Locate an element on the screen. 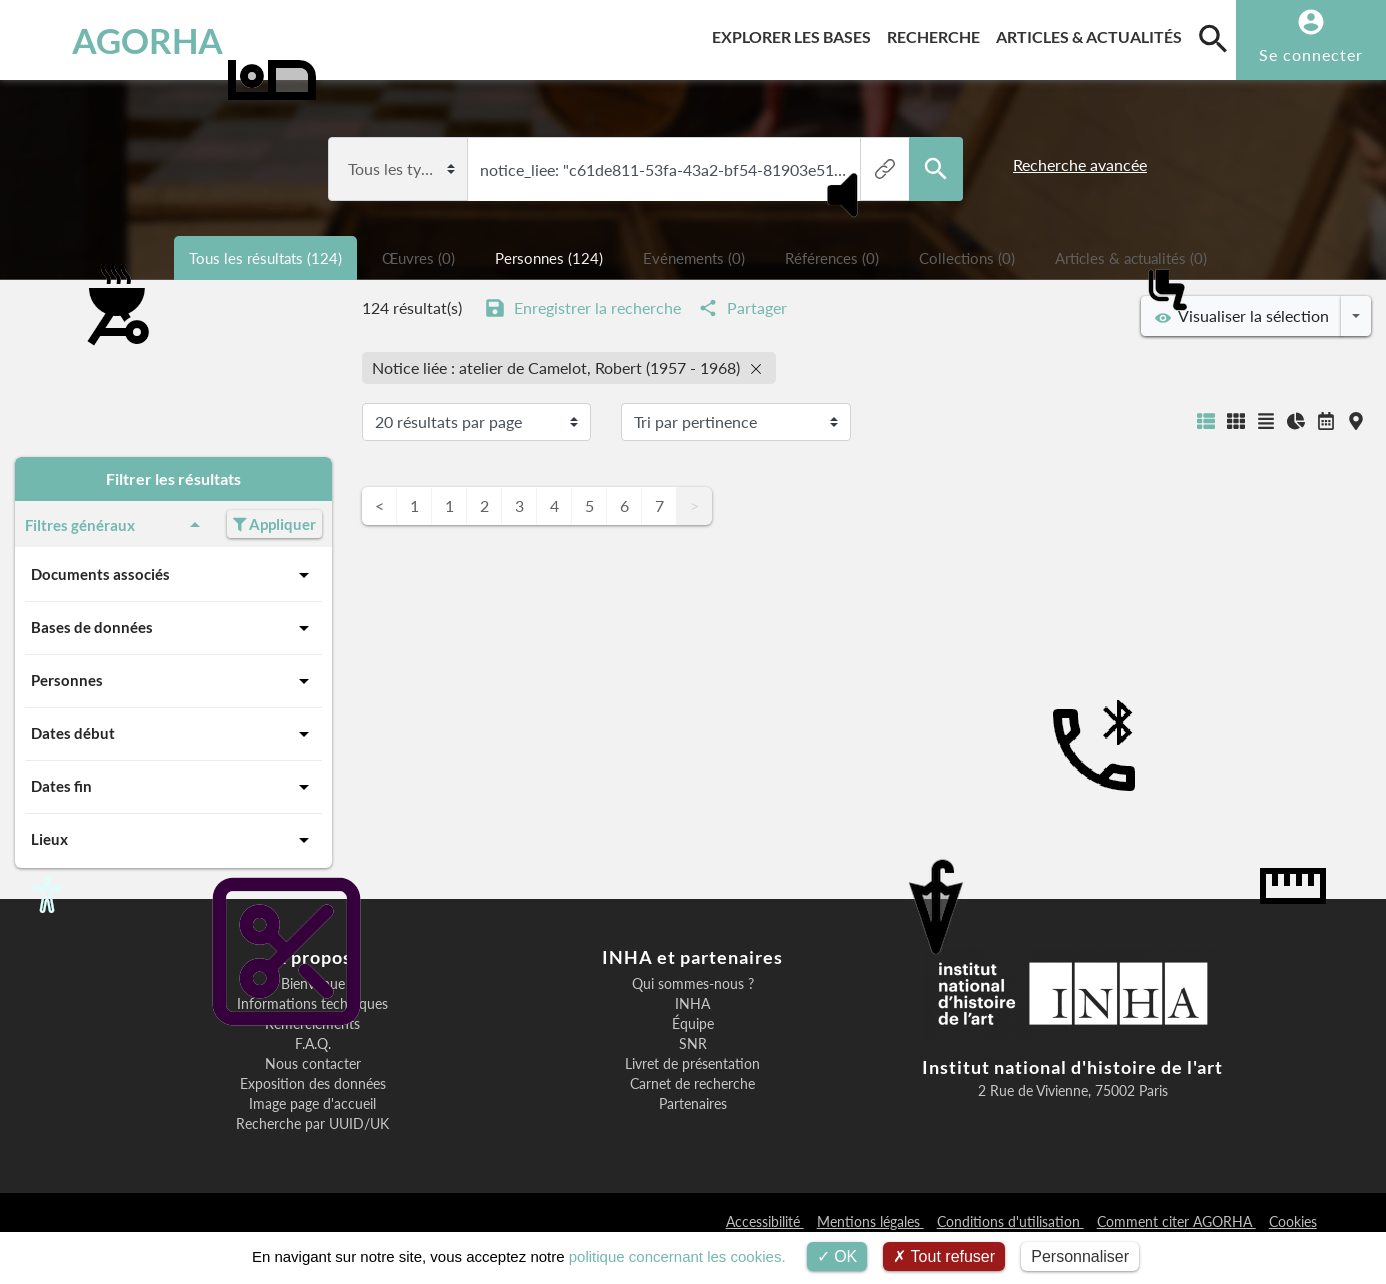  cut or crop selected content is located at coordinates (286, 951).